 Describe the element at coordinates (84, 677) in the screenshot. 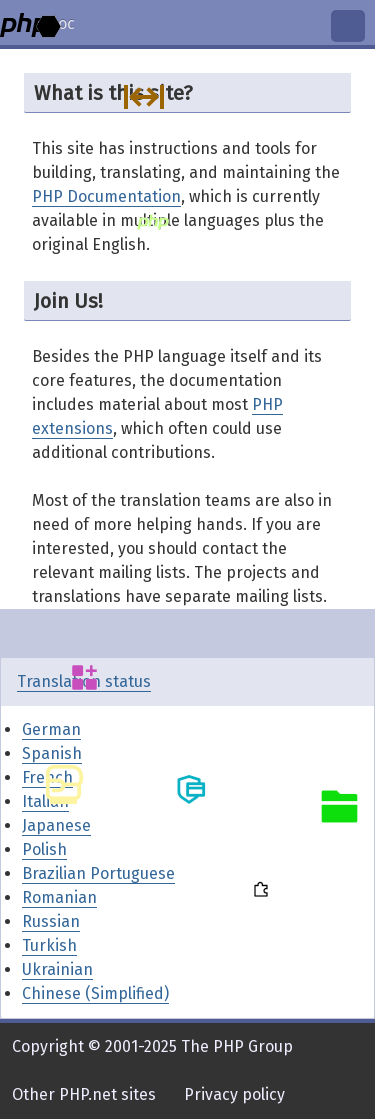

I see `add a new function or module` at that location.